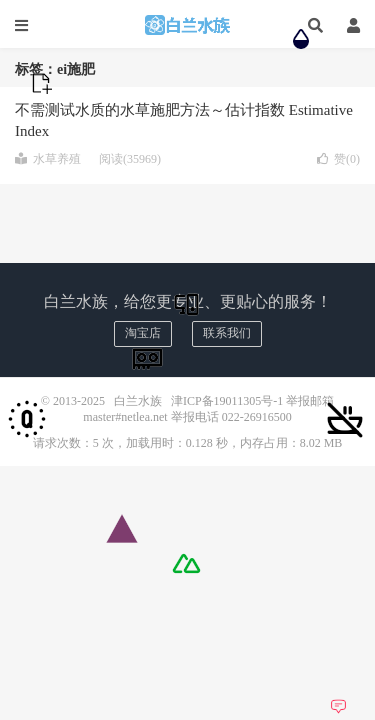 This screenshot has height=720, width=375. Describe the element at coordinates (186, 304) in the screenshot. I see `view connected devices` at that location.